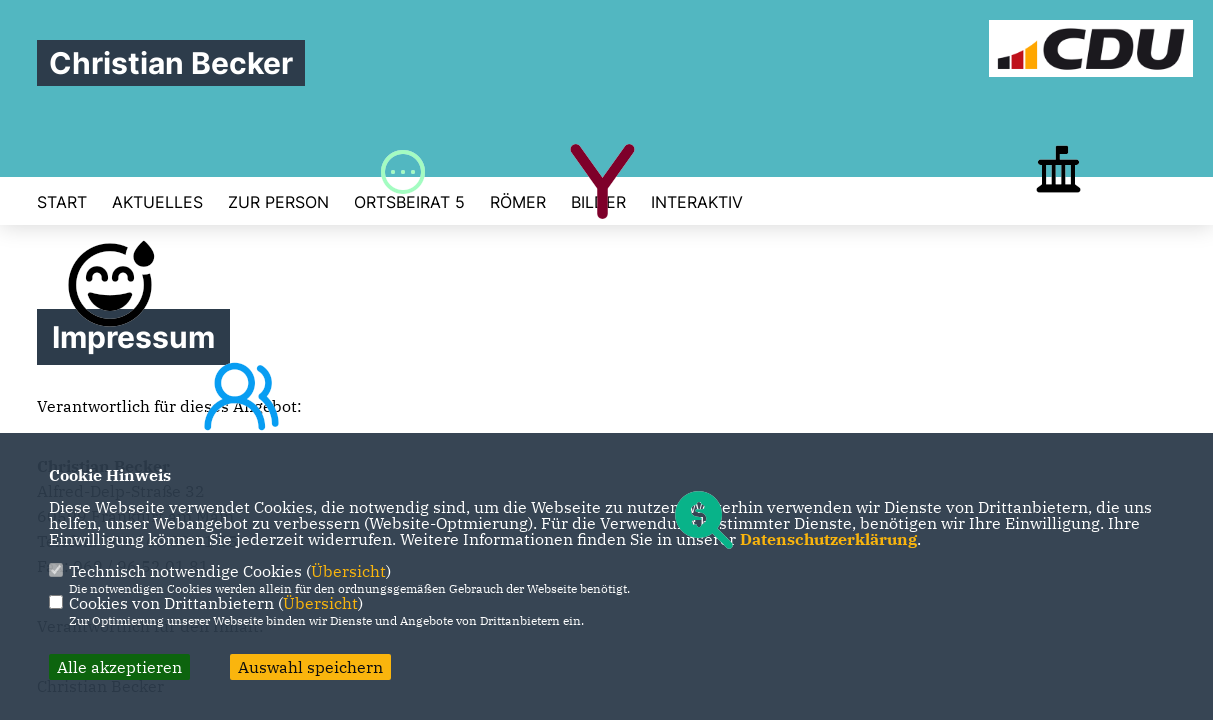  Describe the element at coordinates (241, 396) in the screenshot. I see `view group members or team` at that location.